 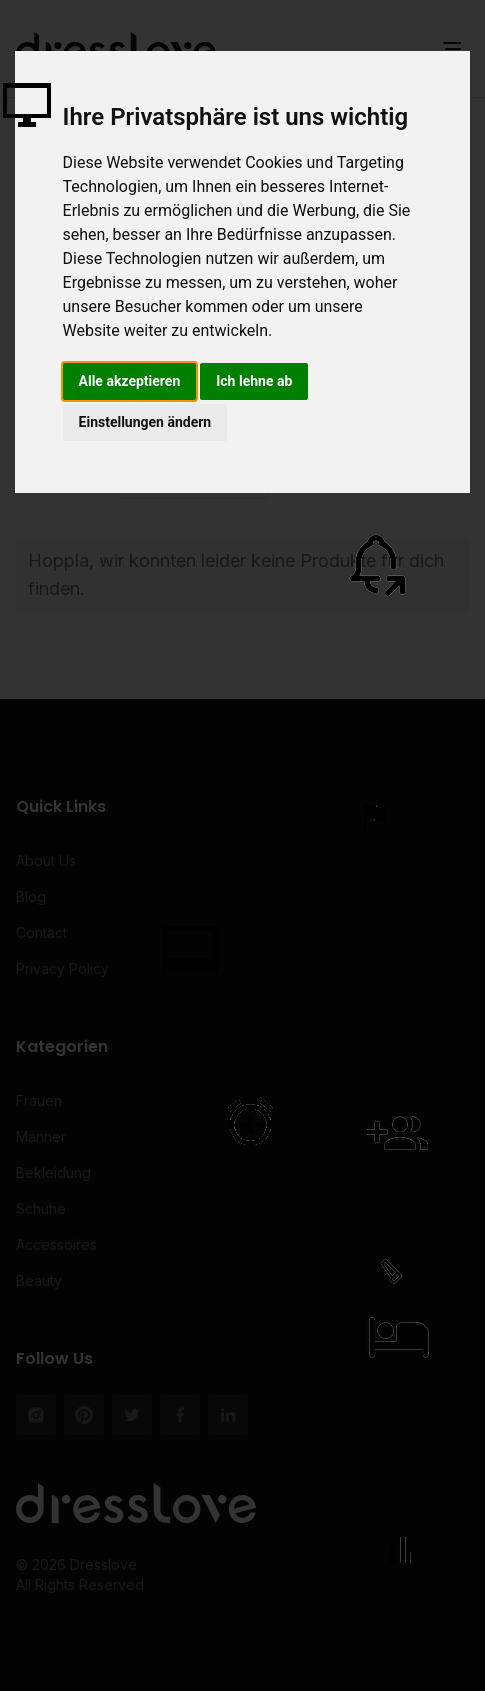 What do you see at coordinates (397, 1134) in the screenshot?
I see `add a new member to a group` at bounding box center [397, 1134].